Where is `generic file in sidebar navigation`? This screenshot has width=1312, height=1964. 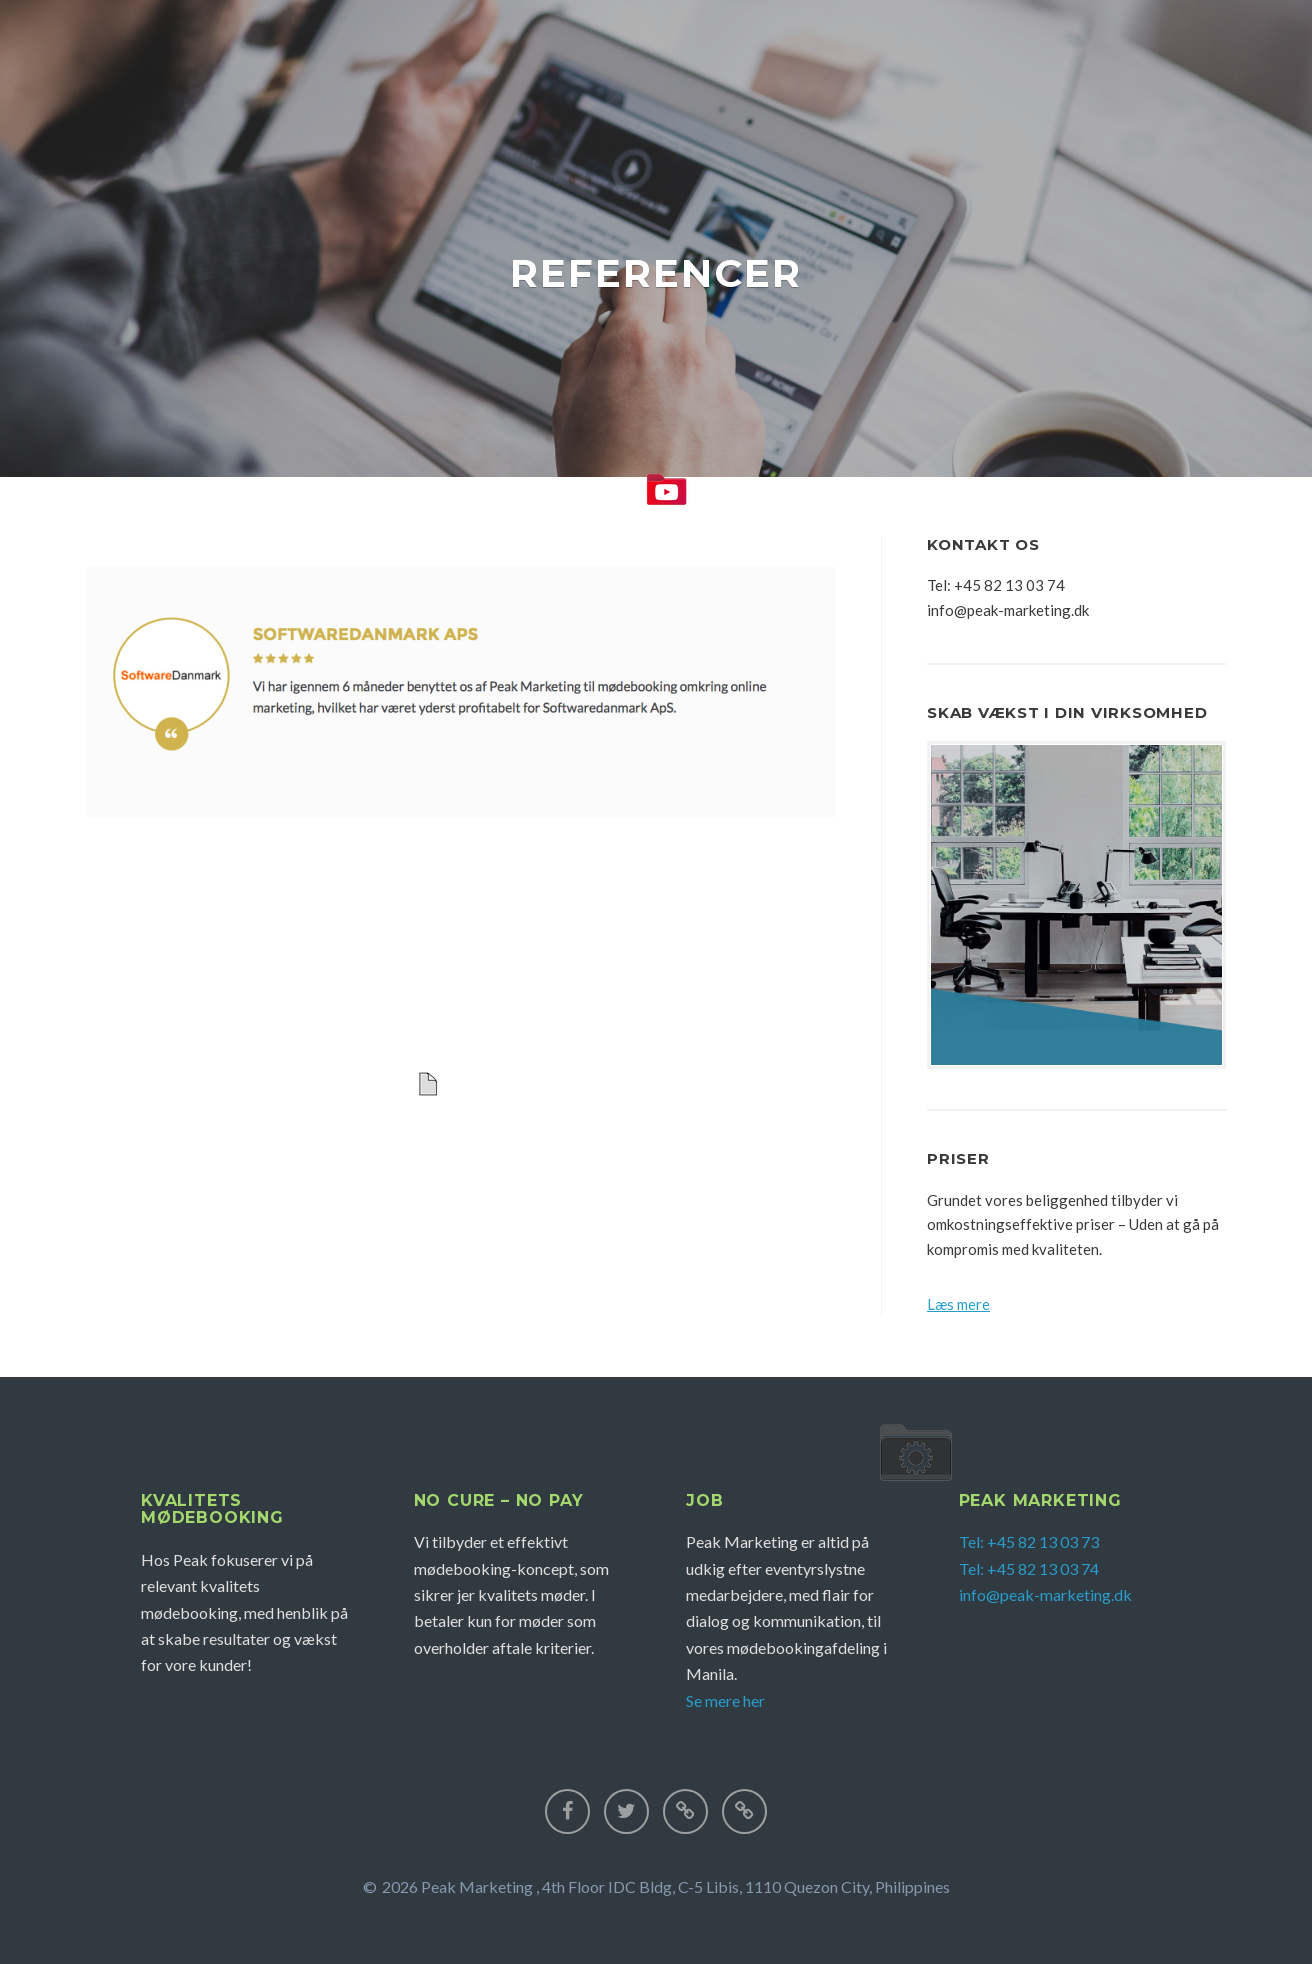
generic file in sidebar navigation is located at coordinates (428, 1084).